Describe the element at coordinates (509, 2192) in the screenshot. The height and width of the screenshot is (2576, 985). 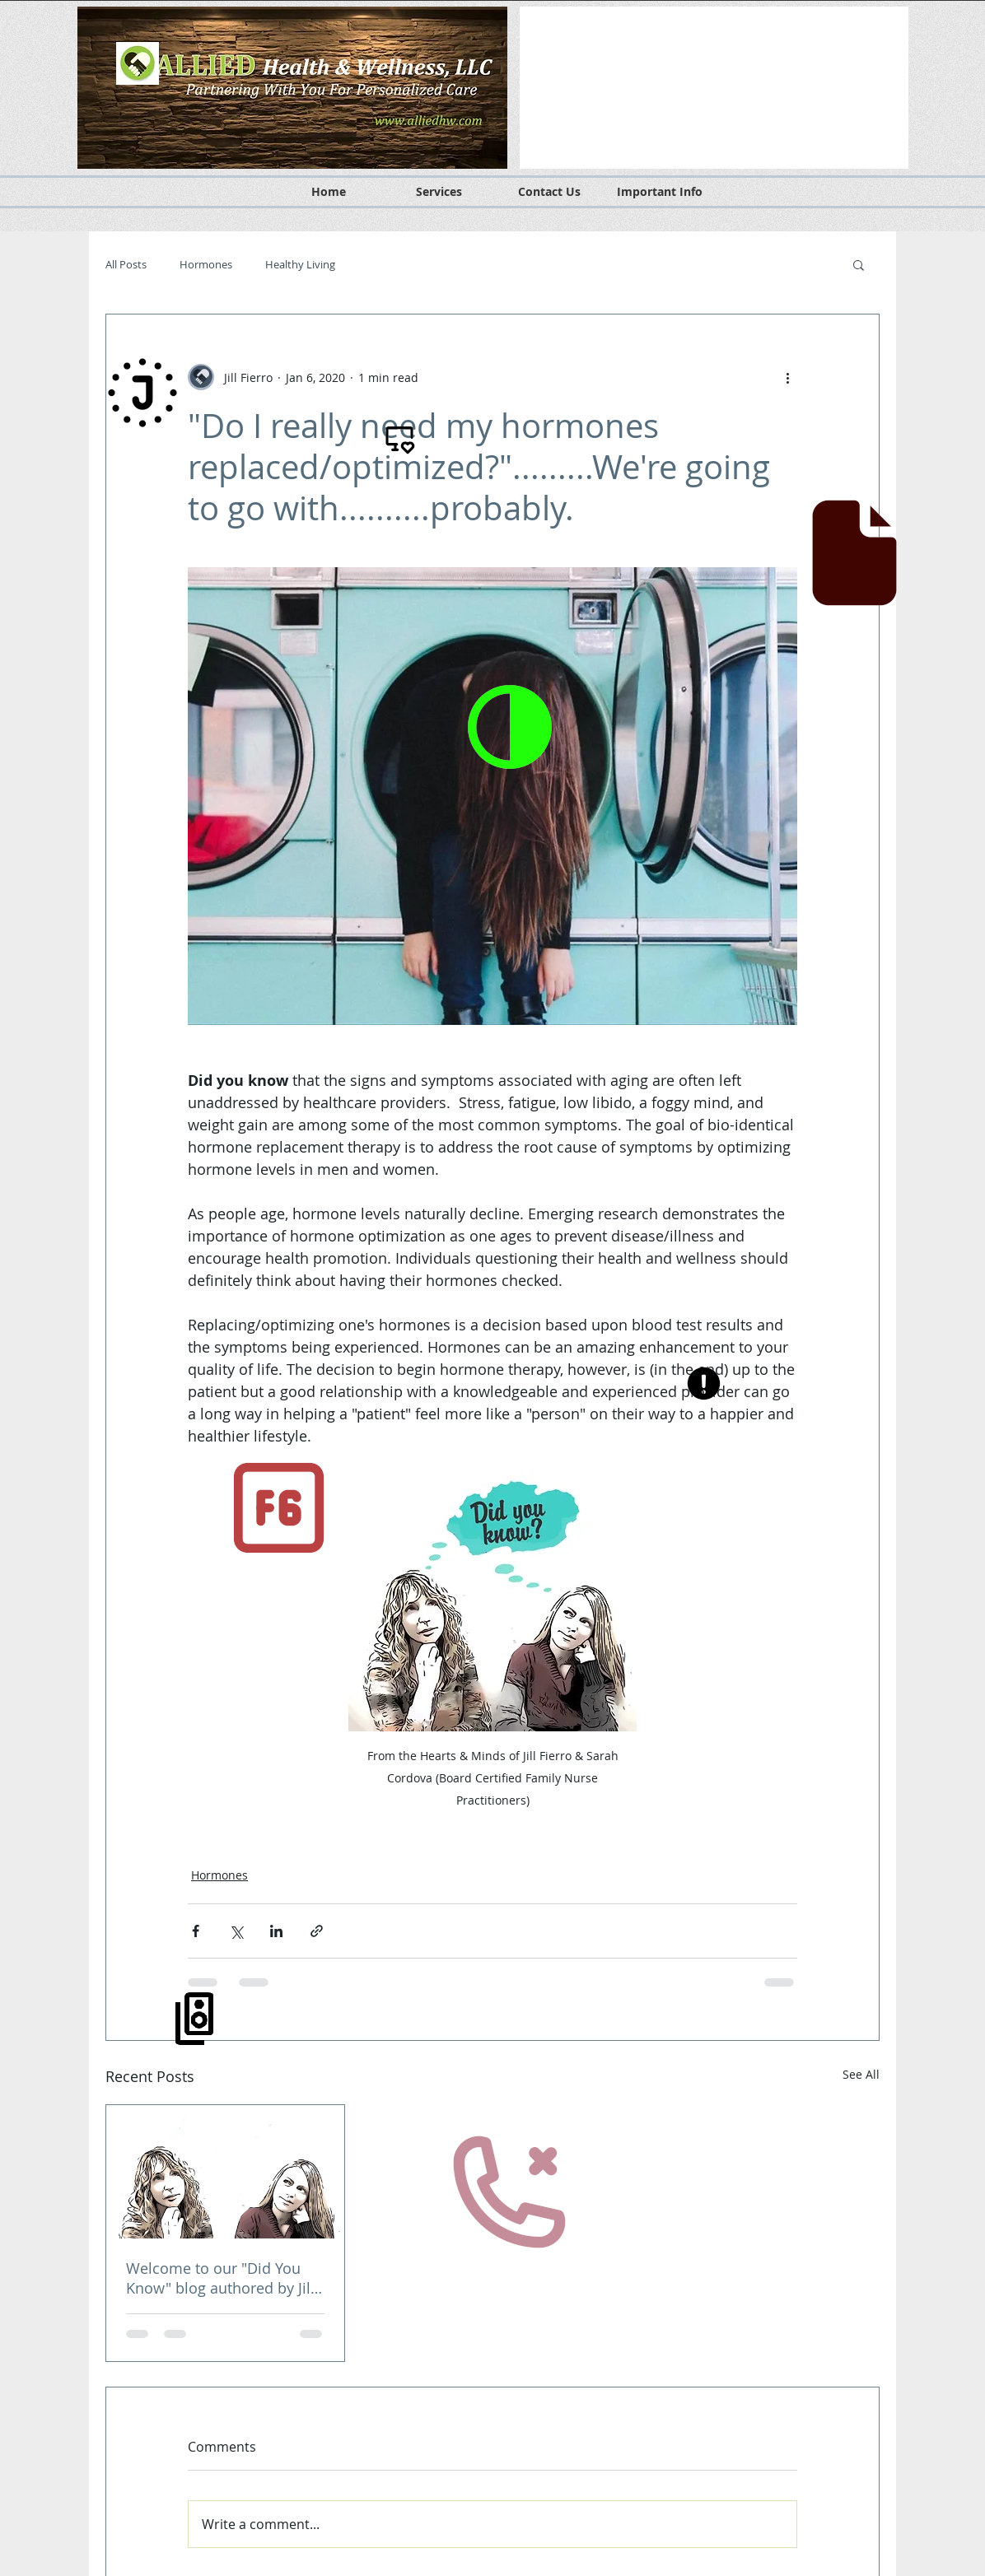
I see `indicates a missed phone call` at that location.